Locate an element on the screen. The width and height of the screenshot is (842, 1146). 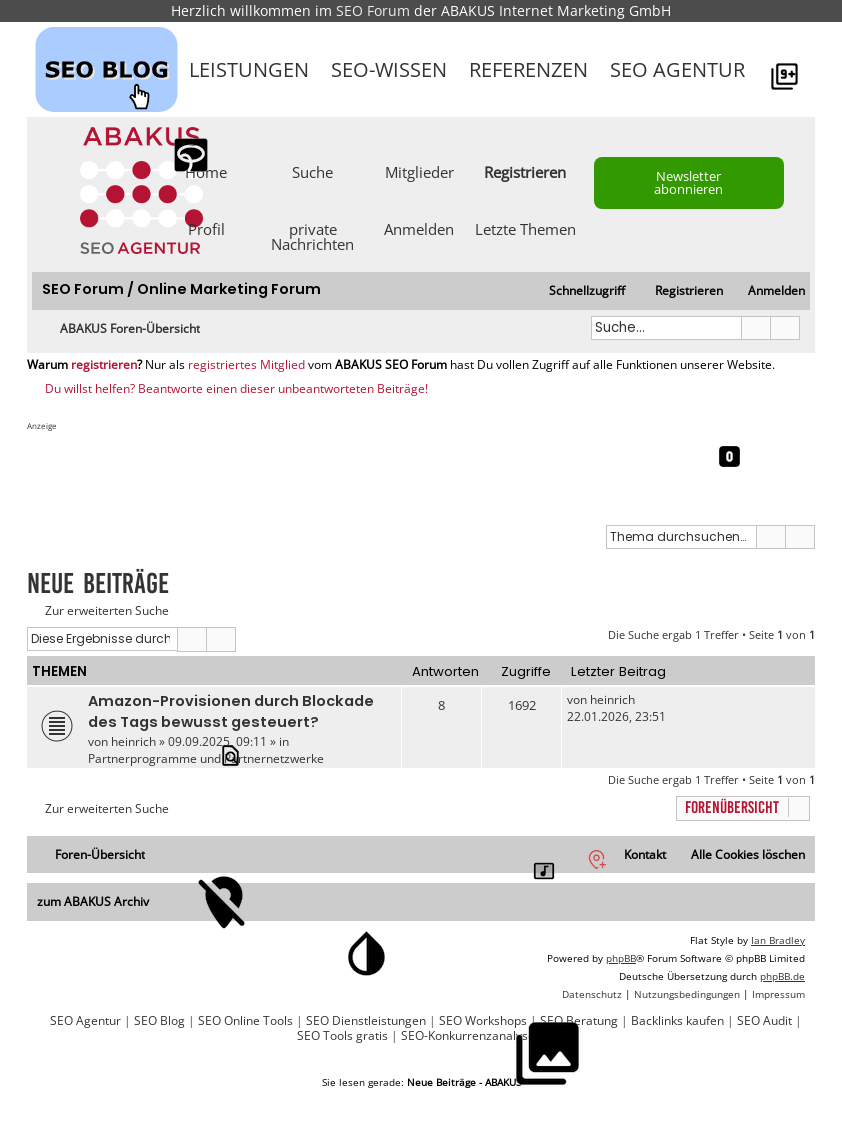
indicates 9 or more items in a stack or collection is located at coordinates (784, 76).